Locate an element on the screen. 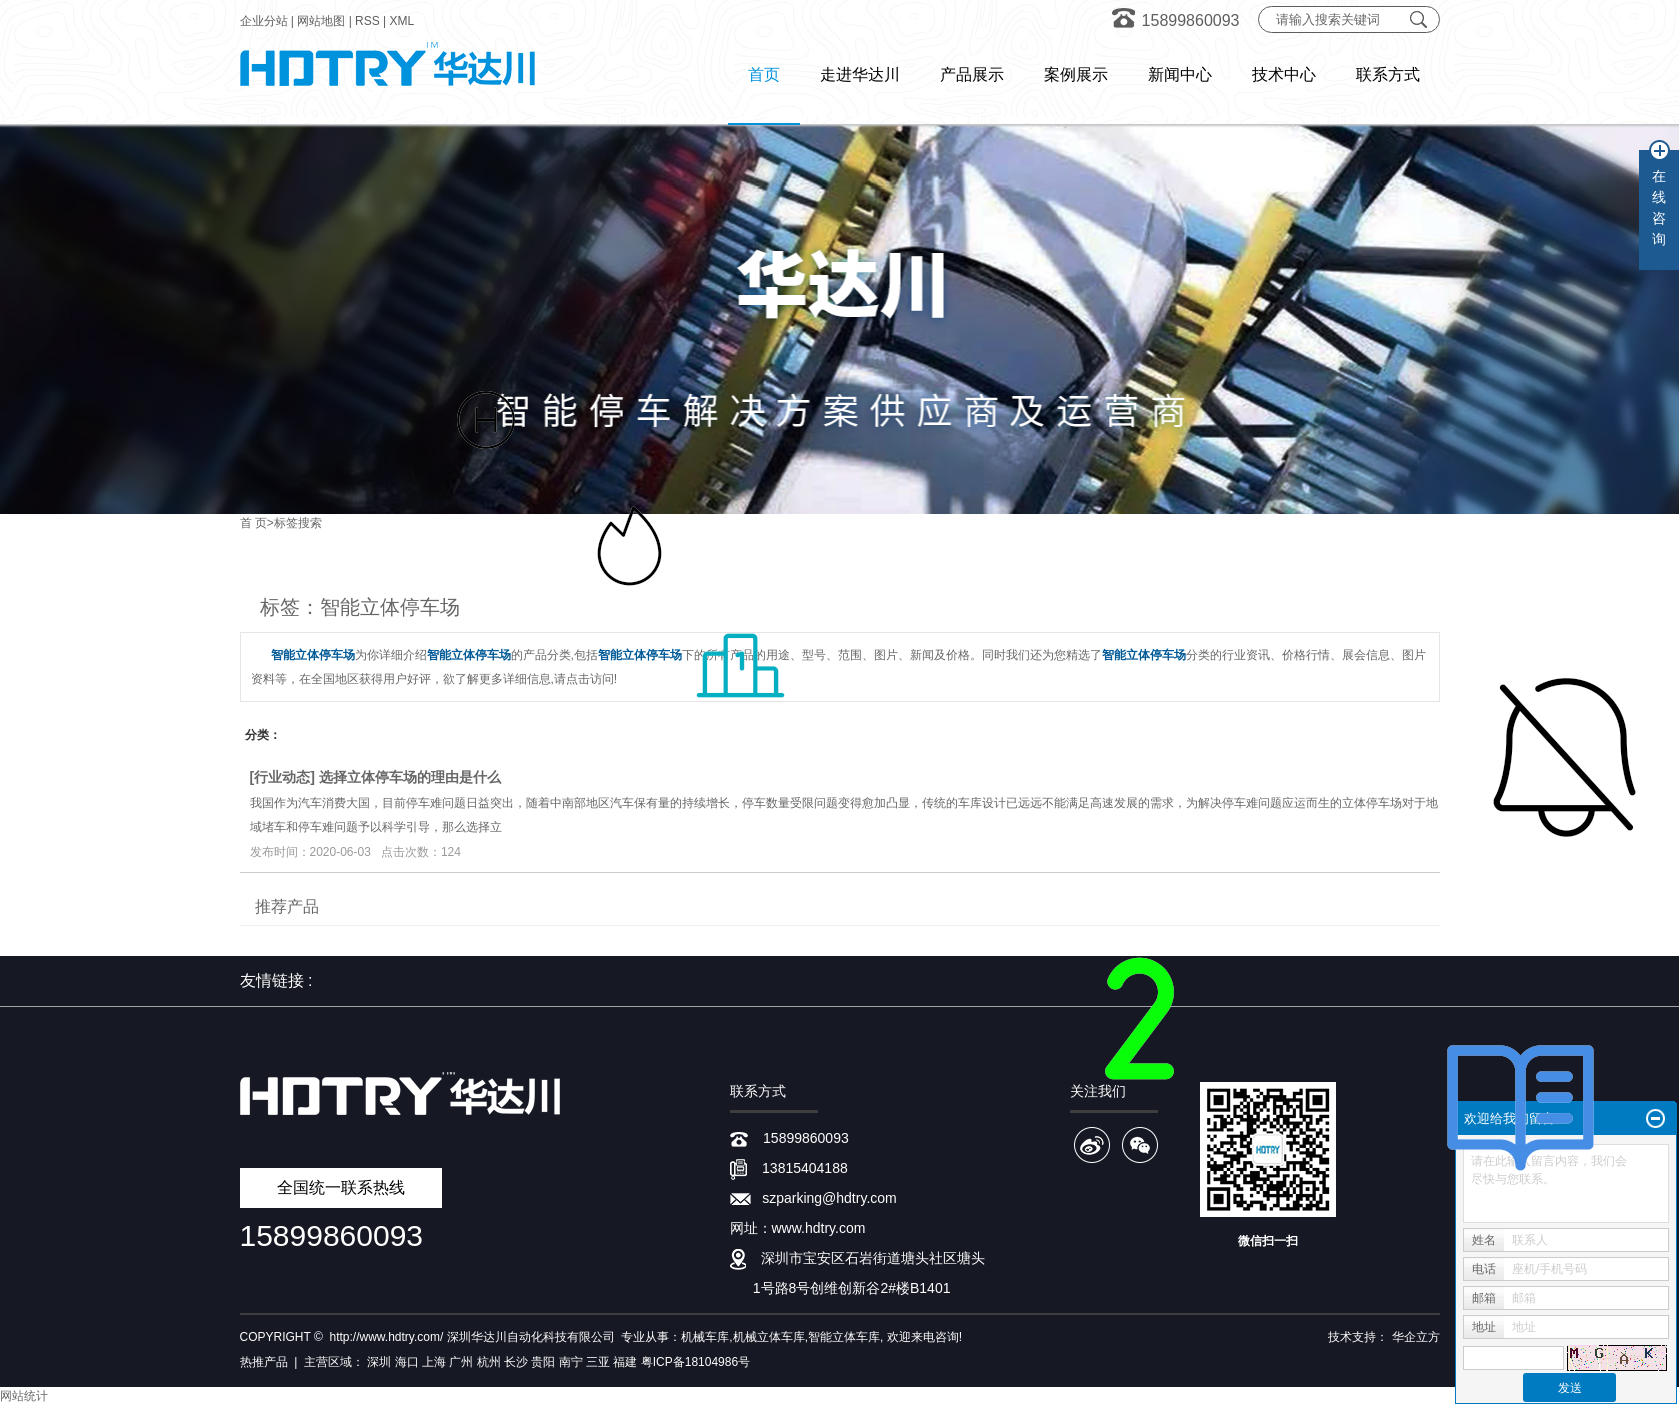 The height and width of the screenshot is (1405, 1679). mute notifications is located at coordinates (1566, 757).